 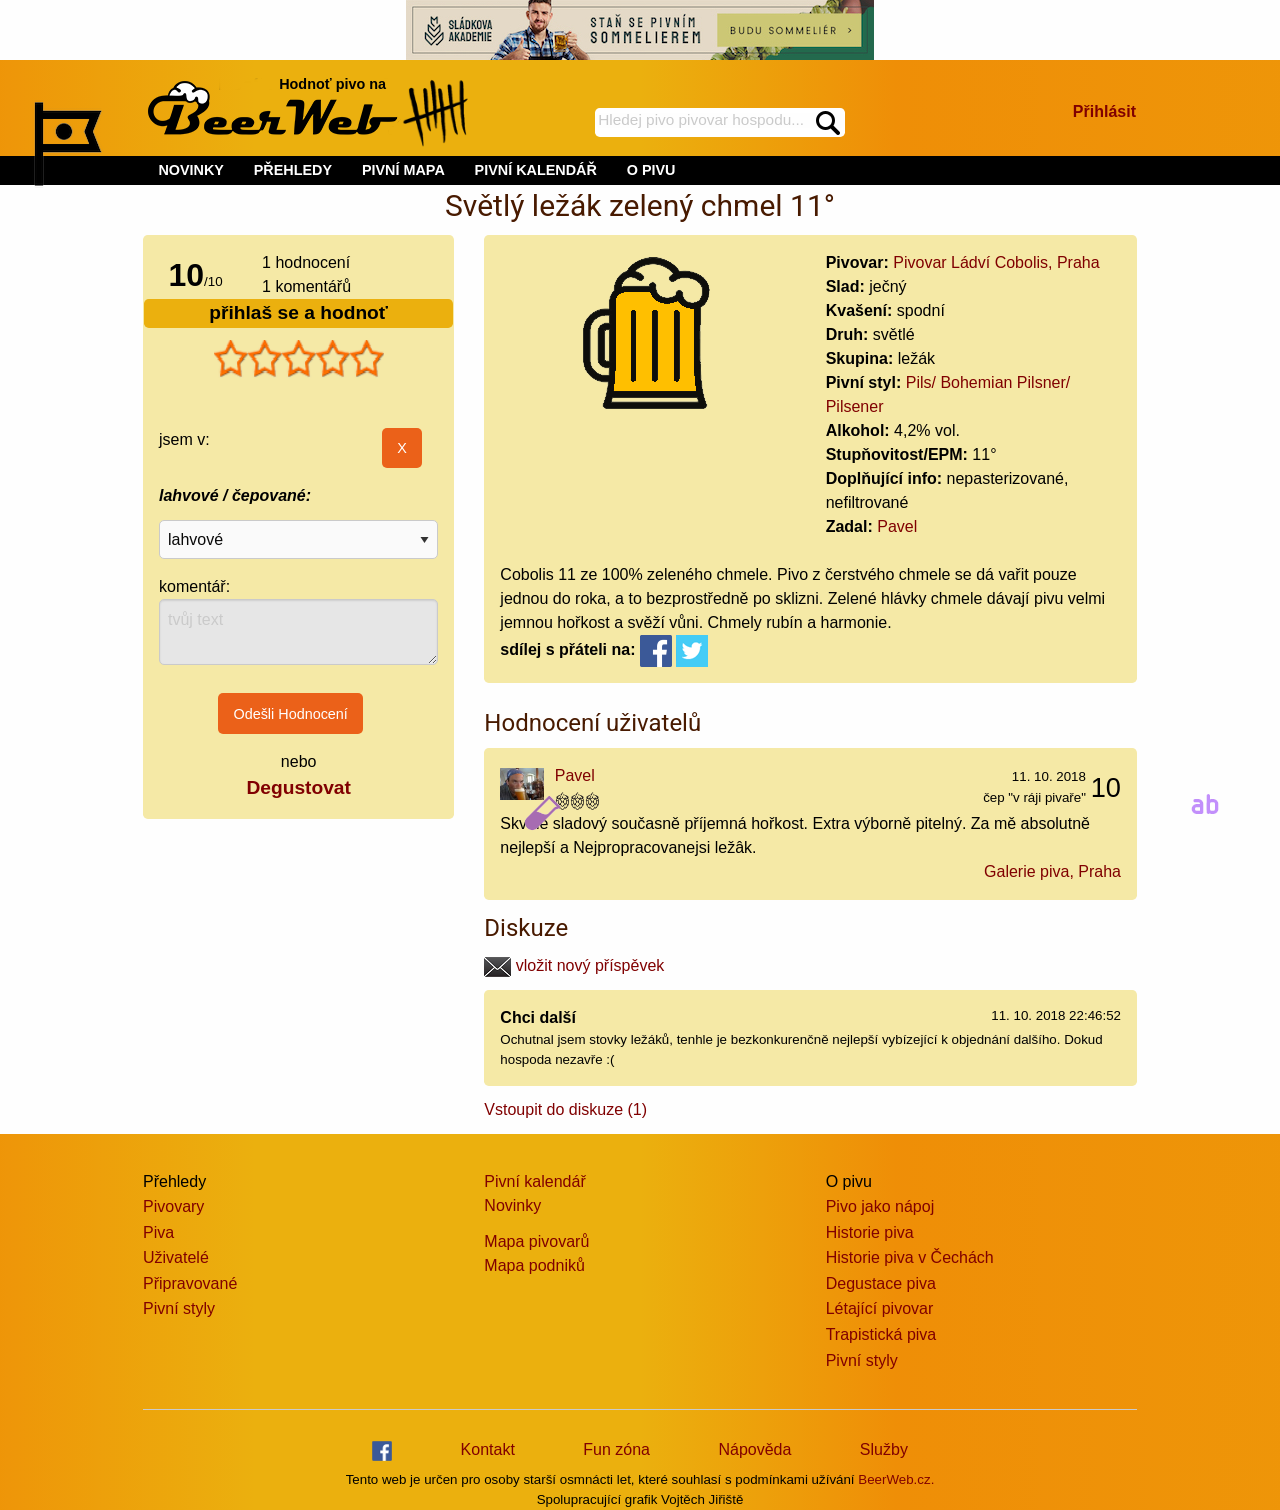 I want to click on start a guided tour or walkthrough, so click(x=64, y=144).